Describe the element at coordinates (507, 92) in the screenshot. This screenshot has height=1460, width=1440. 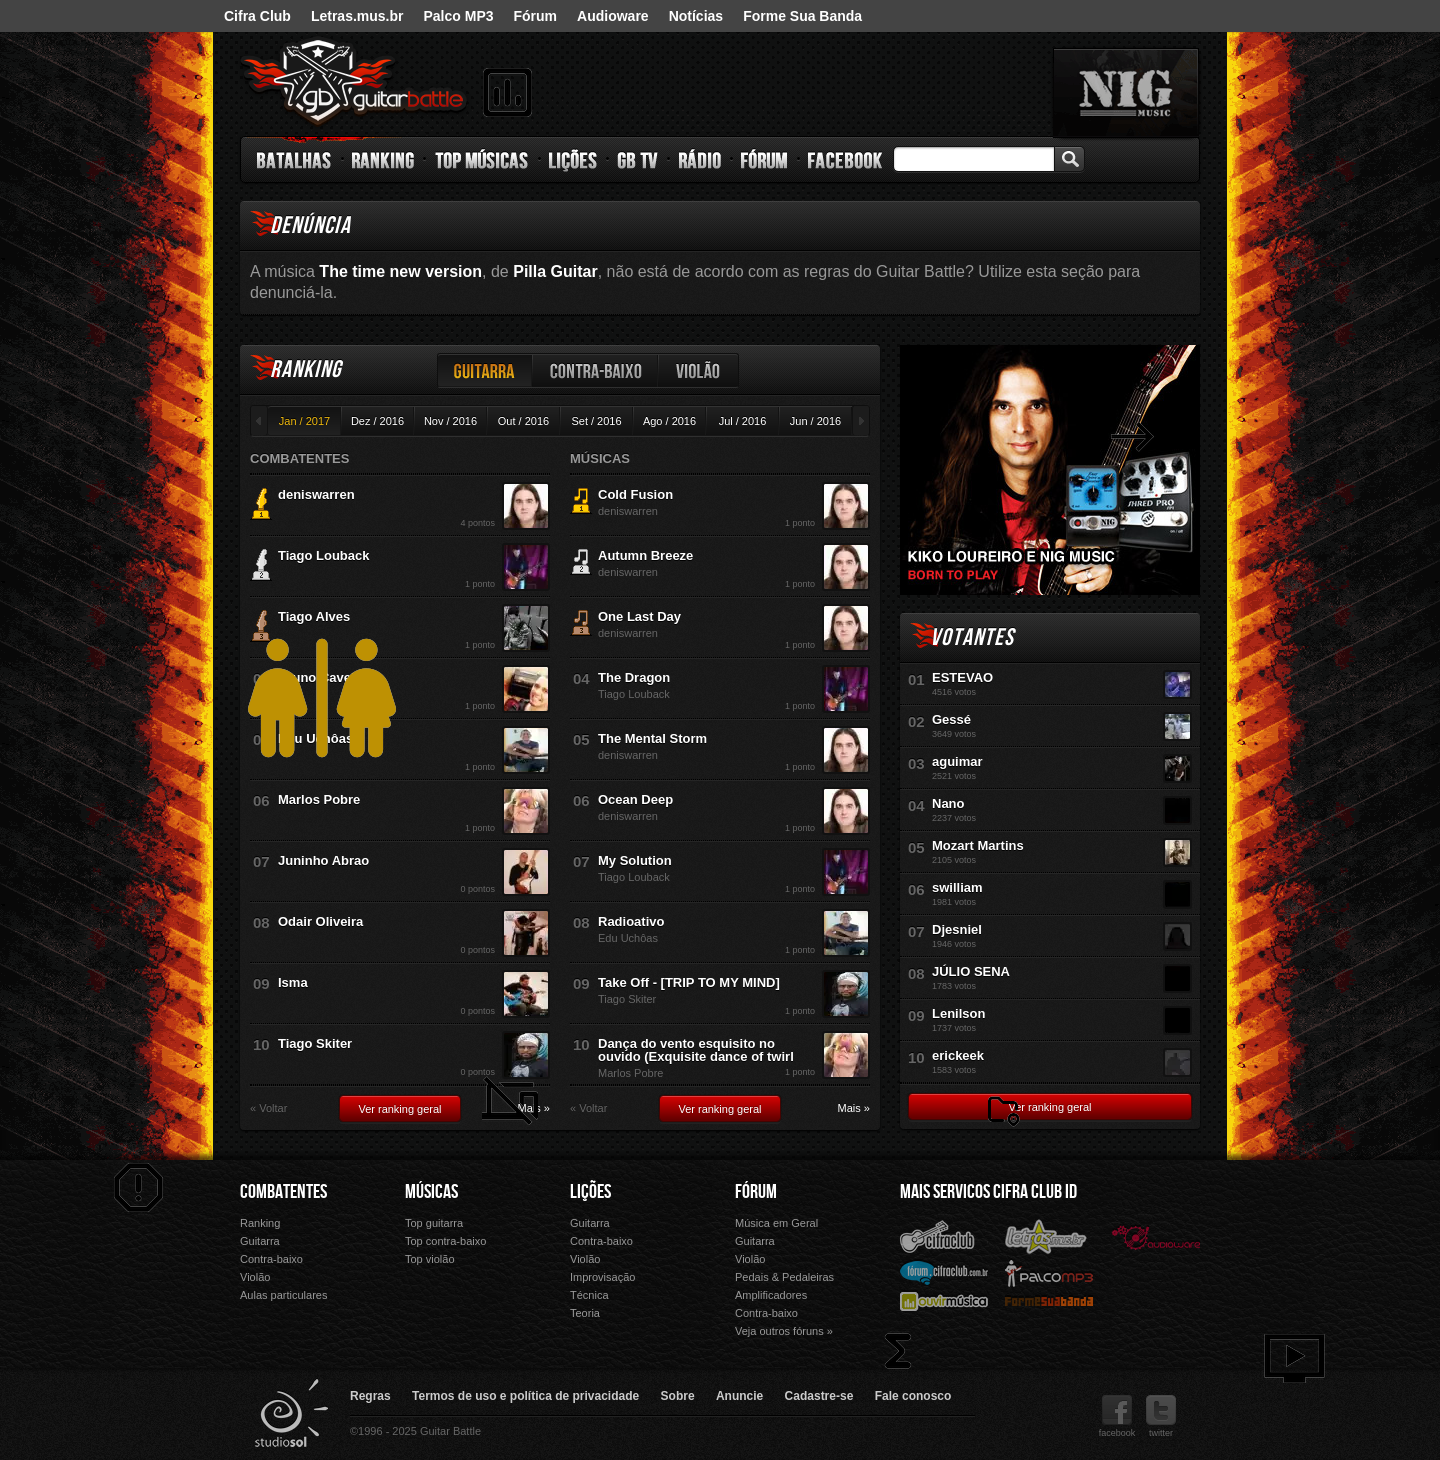
I see `insert a chart or graph into a document` at that location.